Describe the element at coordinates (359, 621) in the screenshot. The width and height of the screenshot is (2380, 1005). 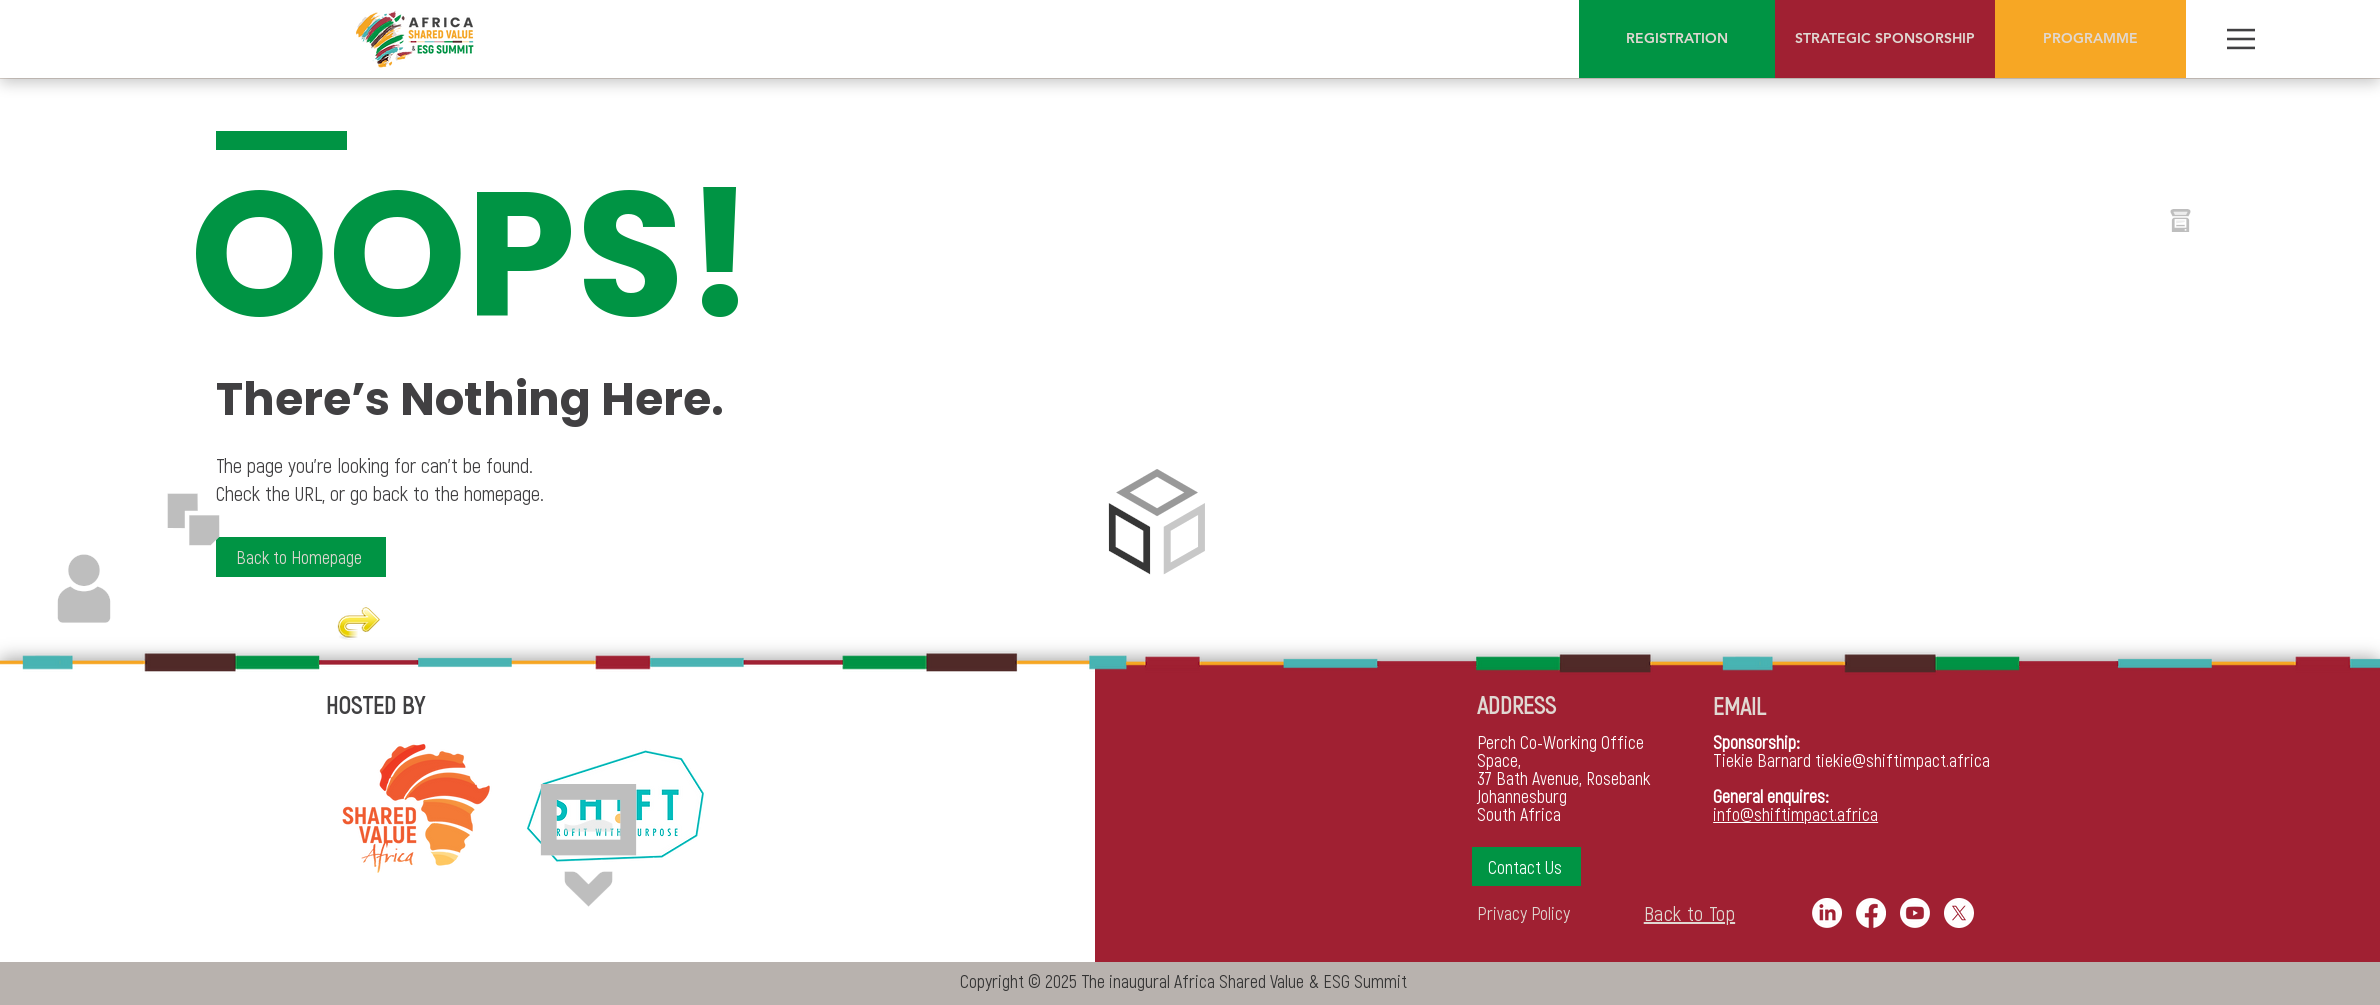
I see `redo last undone action` at that location.